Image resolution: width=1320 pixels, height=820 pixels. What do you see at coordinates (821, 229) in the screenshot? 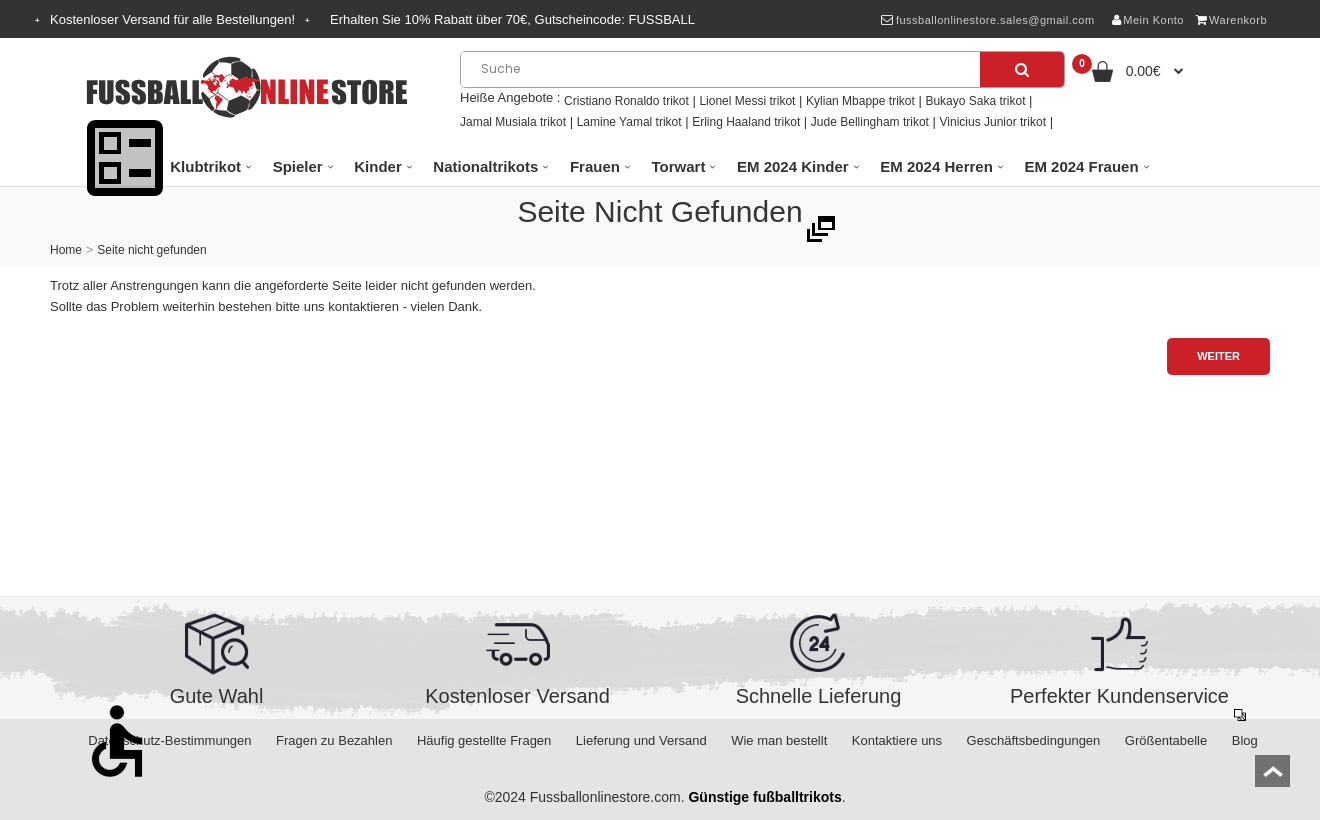
I see `view dynamic or live feed content` at bounding box center [821, 229].